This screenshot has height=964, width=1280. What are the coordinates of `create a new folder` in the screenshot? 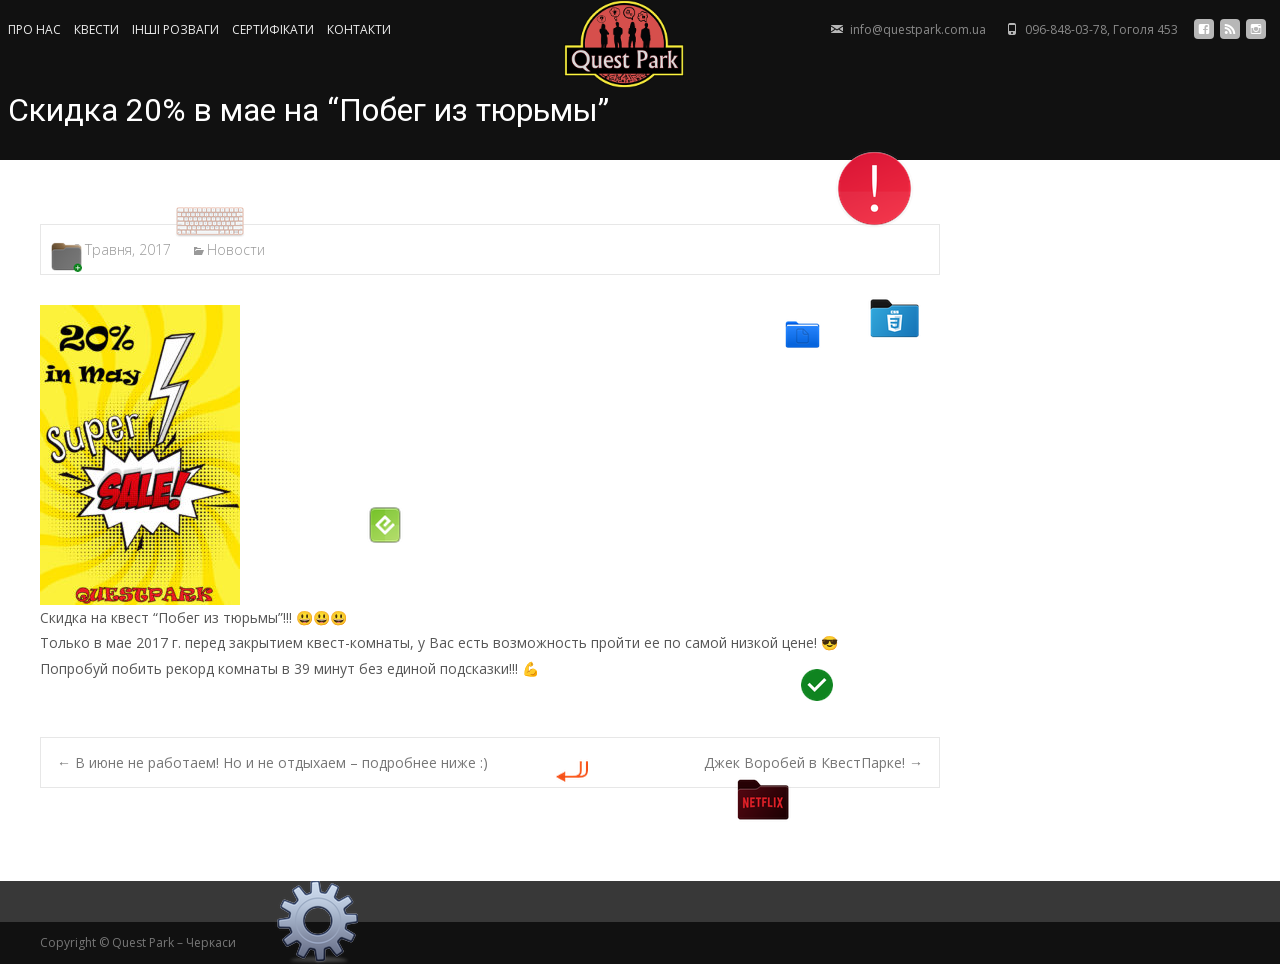 It's located at (66, 256).